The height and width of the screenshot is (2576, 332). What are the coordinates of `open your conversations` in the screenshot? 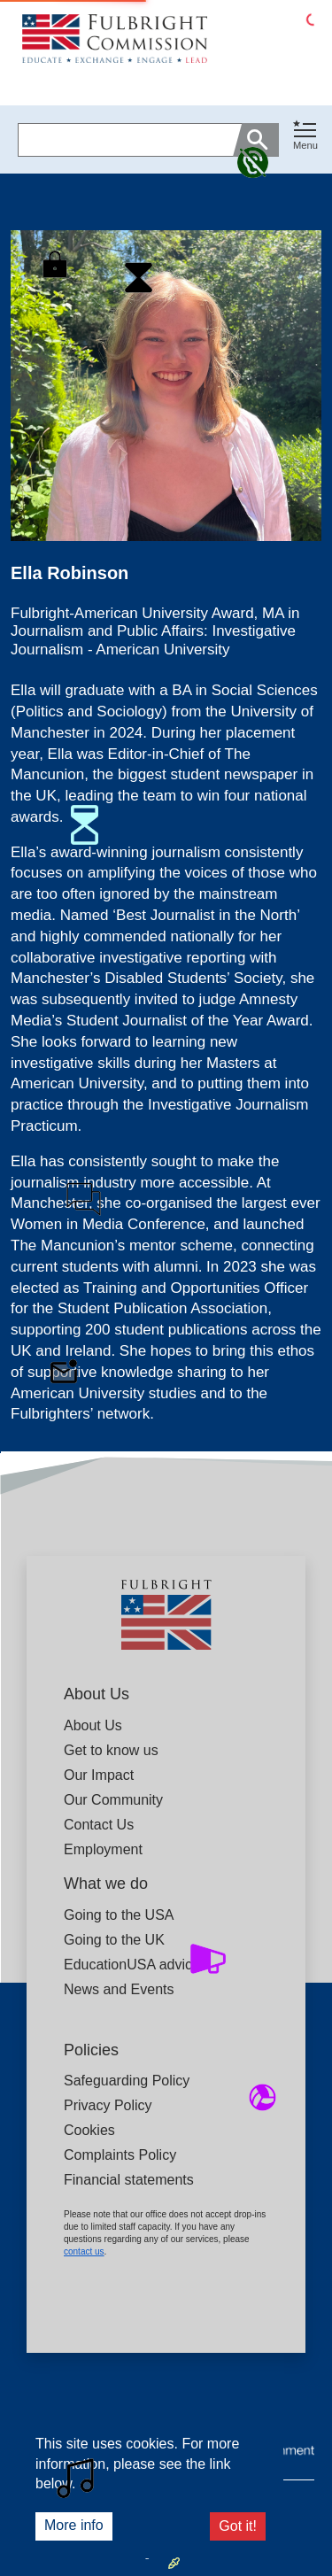 It's located at (83, 1198).